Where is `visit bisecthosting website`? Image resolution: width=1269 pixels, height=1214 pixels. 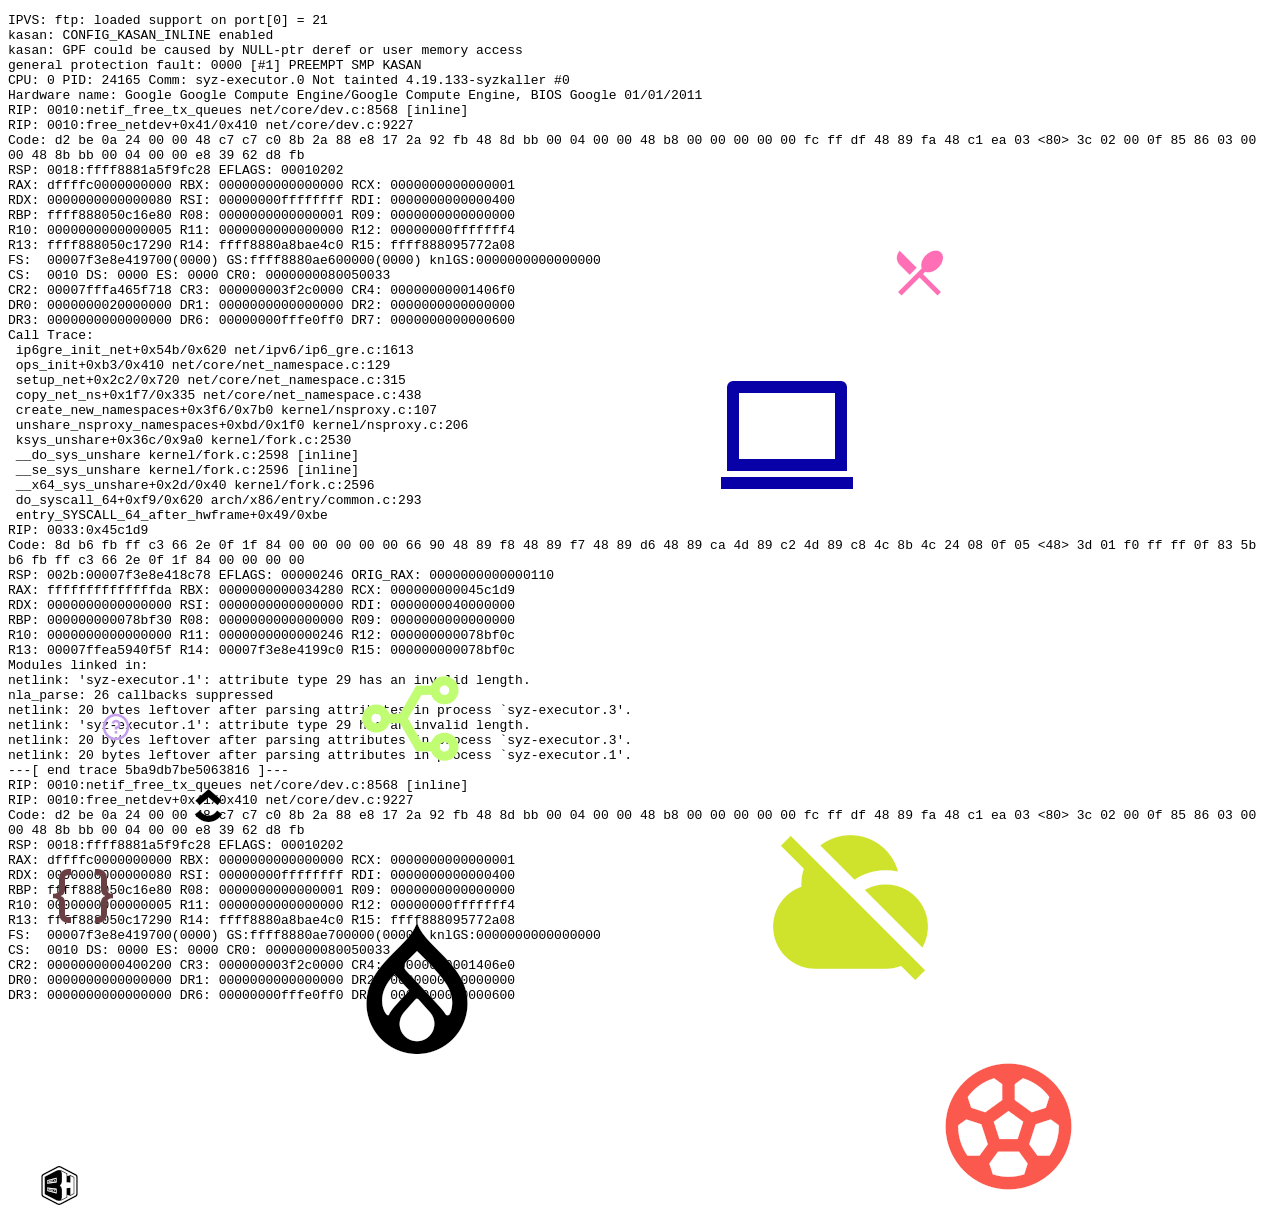
visit bisecthosting website is located at coordinates (59, 1185).